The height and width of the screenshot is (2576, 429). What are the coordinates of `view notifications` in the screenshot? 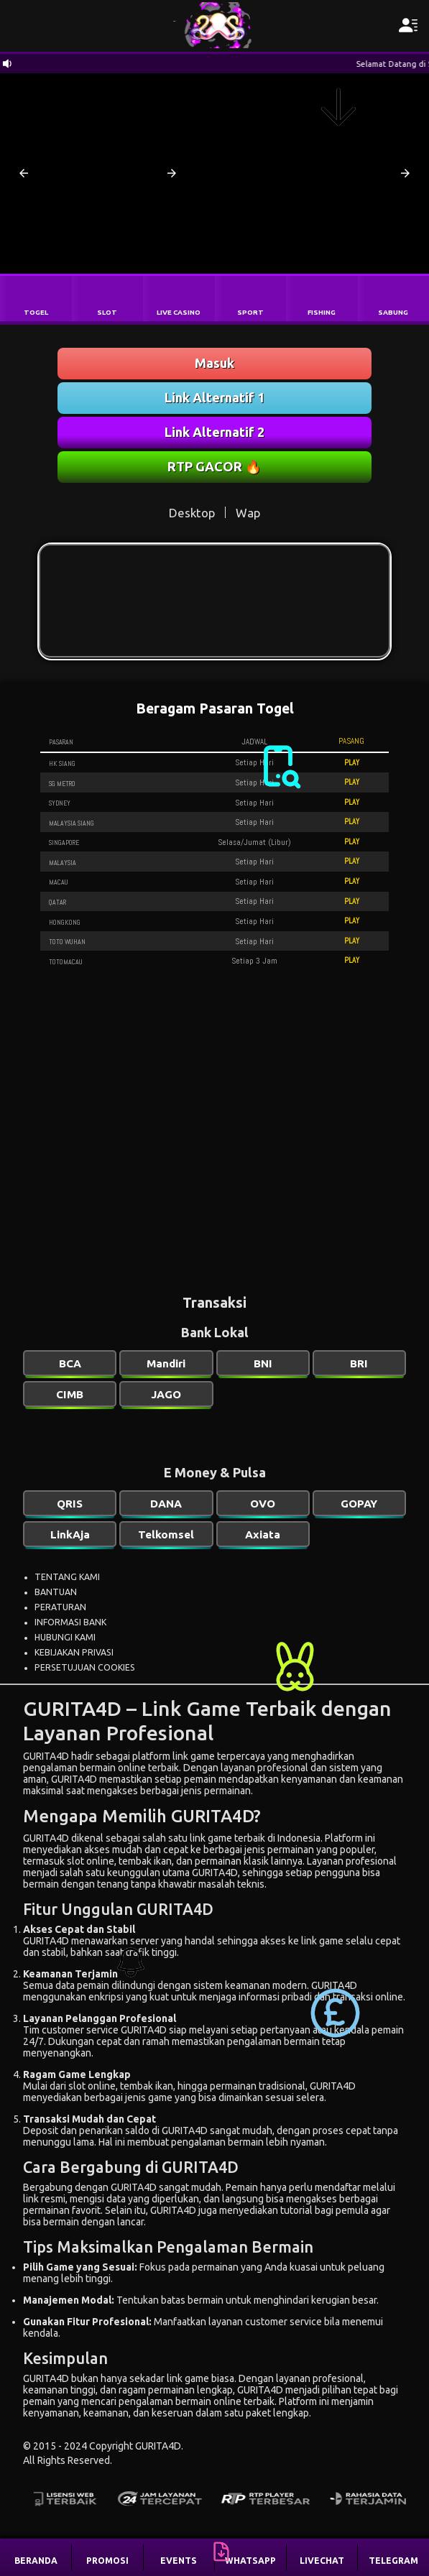 It's located at (131, 1962).